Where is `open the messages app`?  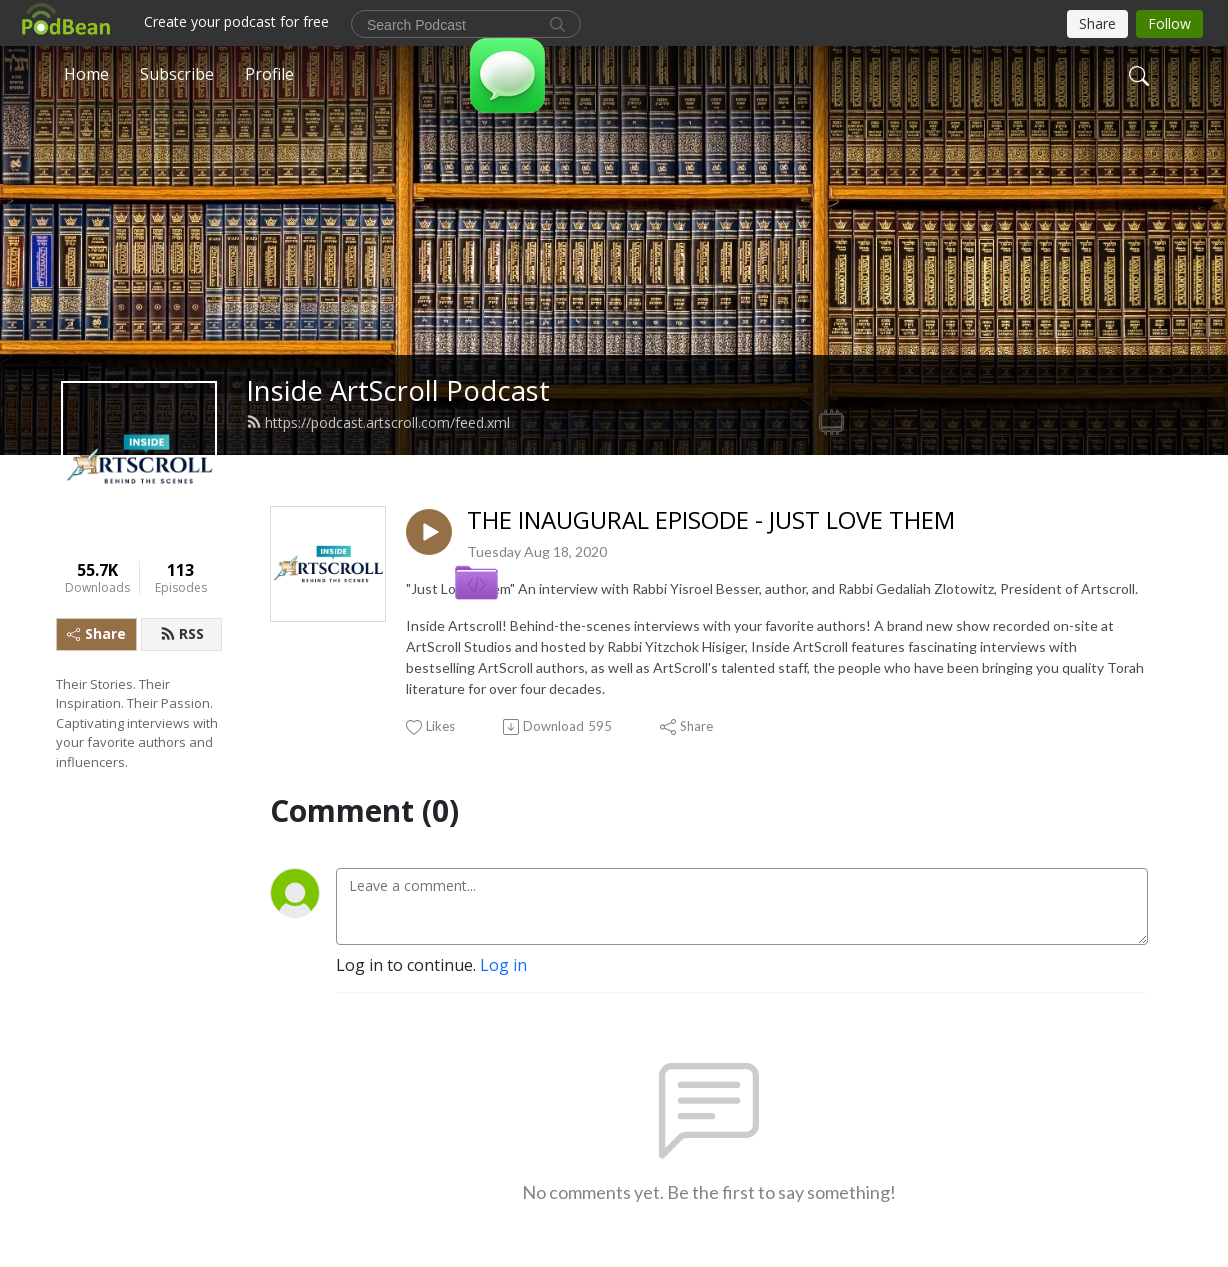 open the messages app is located at coordinates (507, 75).